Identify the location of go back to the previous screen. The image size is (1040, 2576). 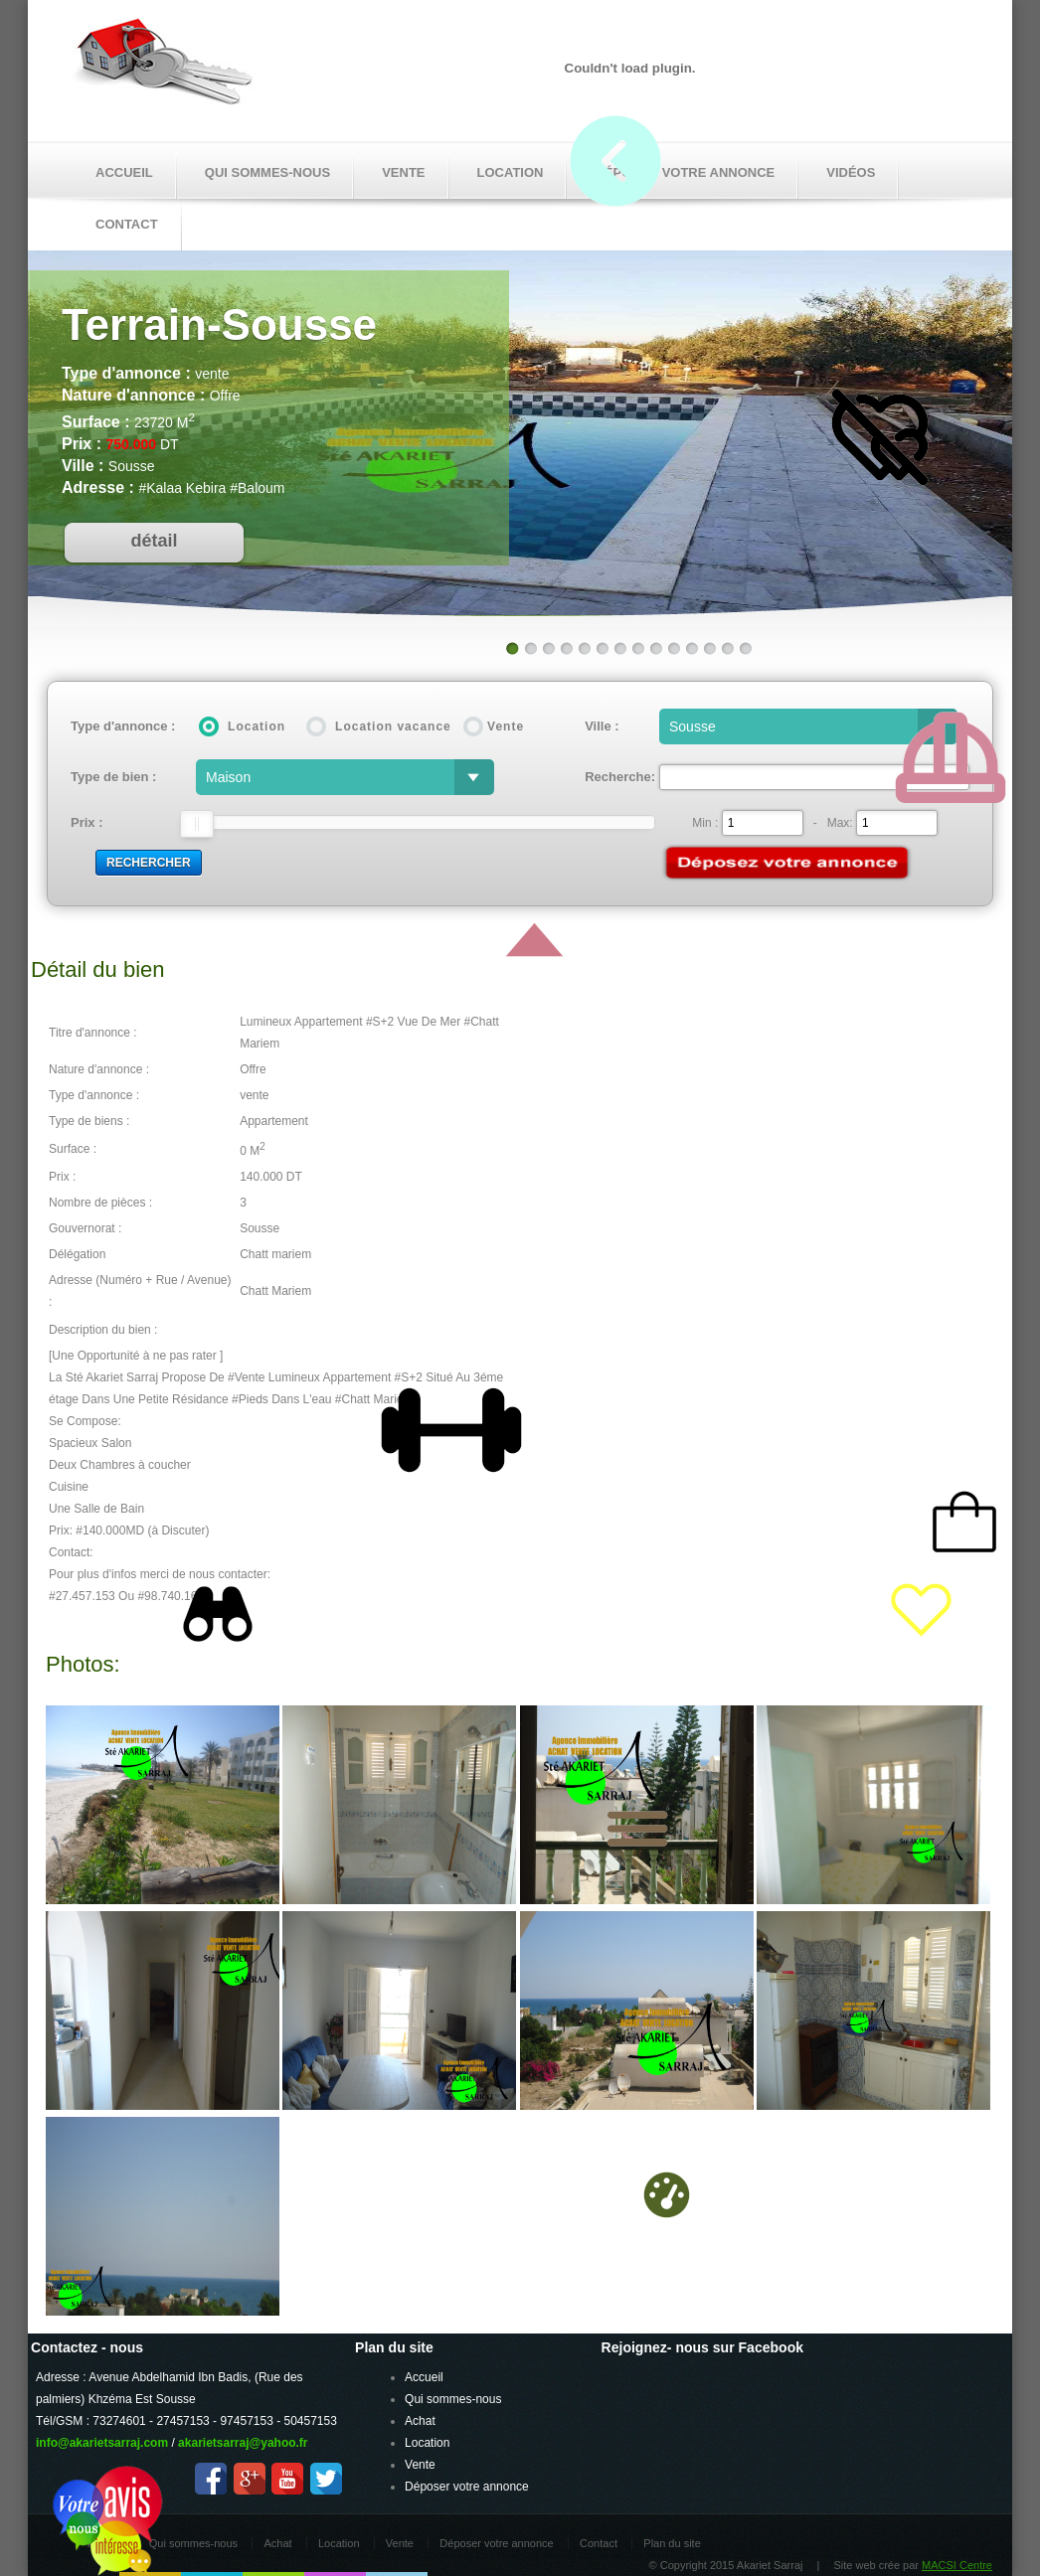
(615, 161).